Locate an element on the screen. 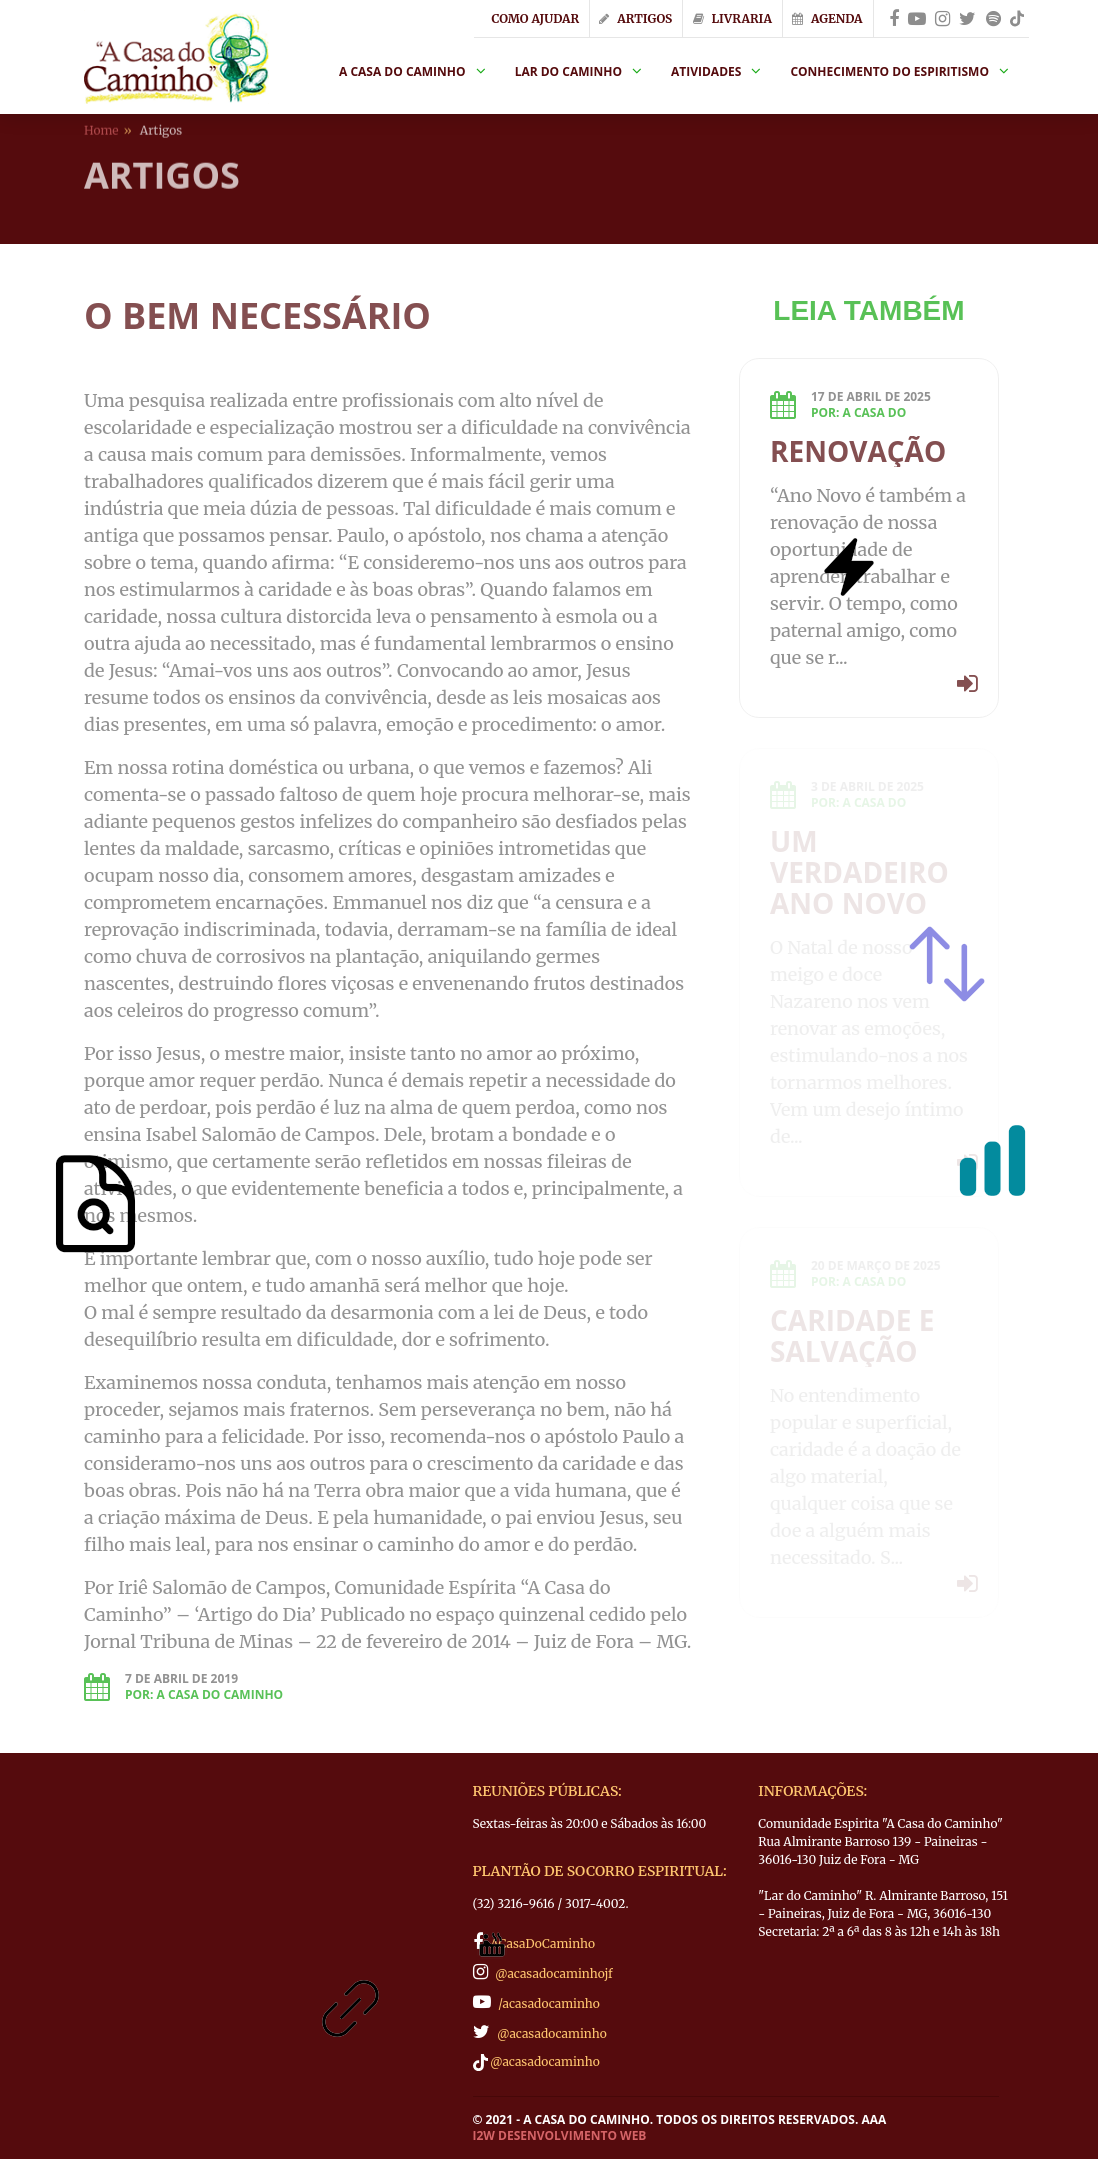  view analytics or statistics is located at coordinates (992, 1160).